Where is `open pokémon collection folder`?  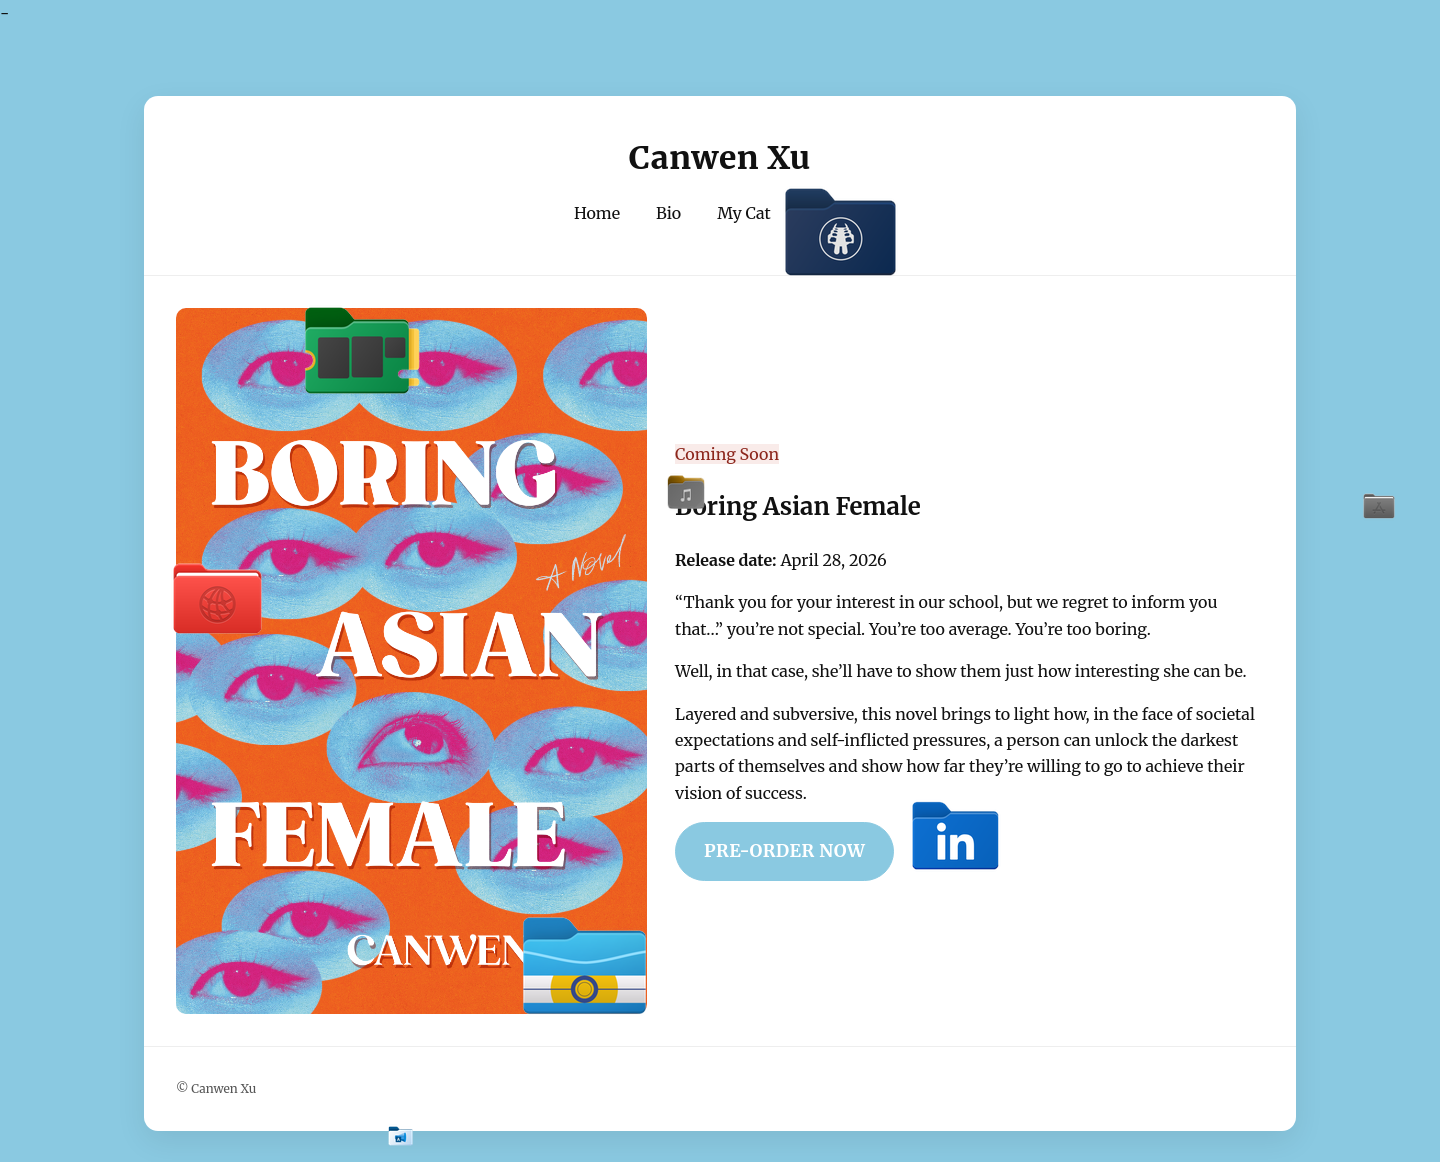 open pokémon collection folder is located at coordinates (584, 969).